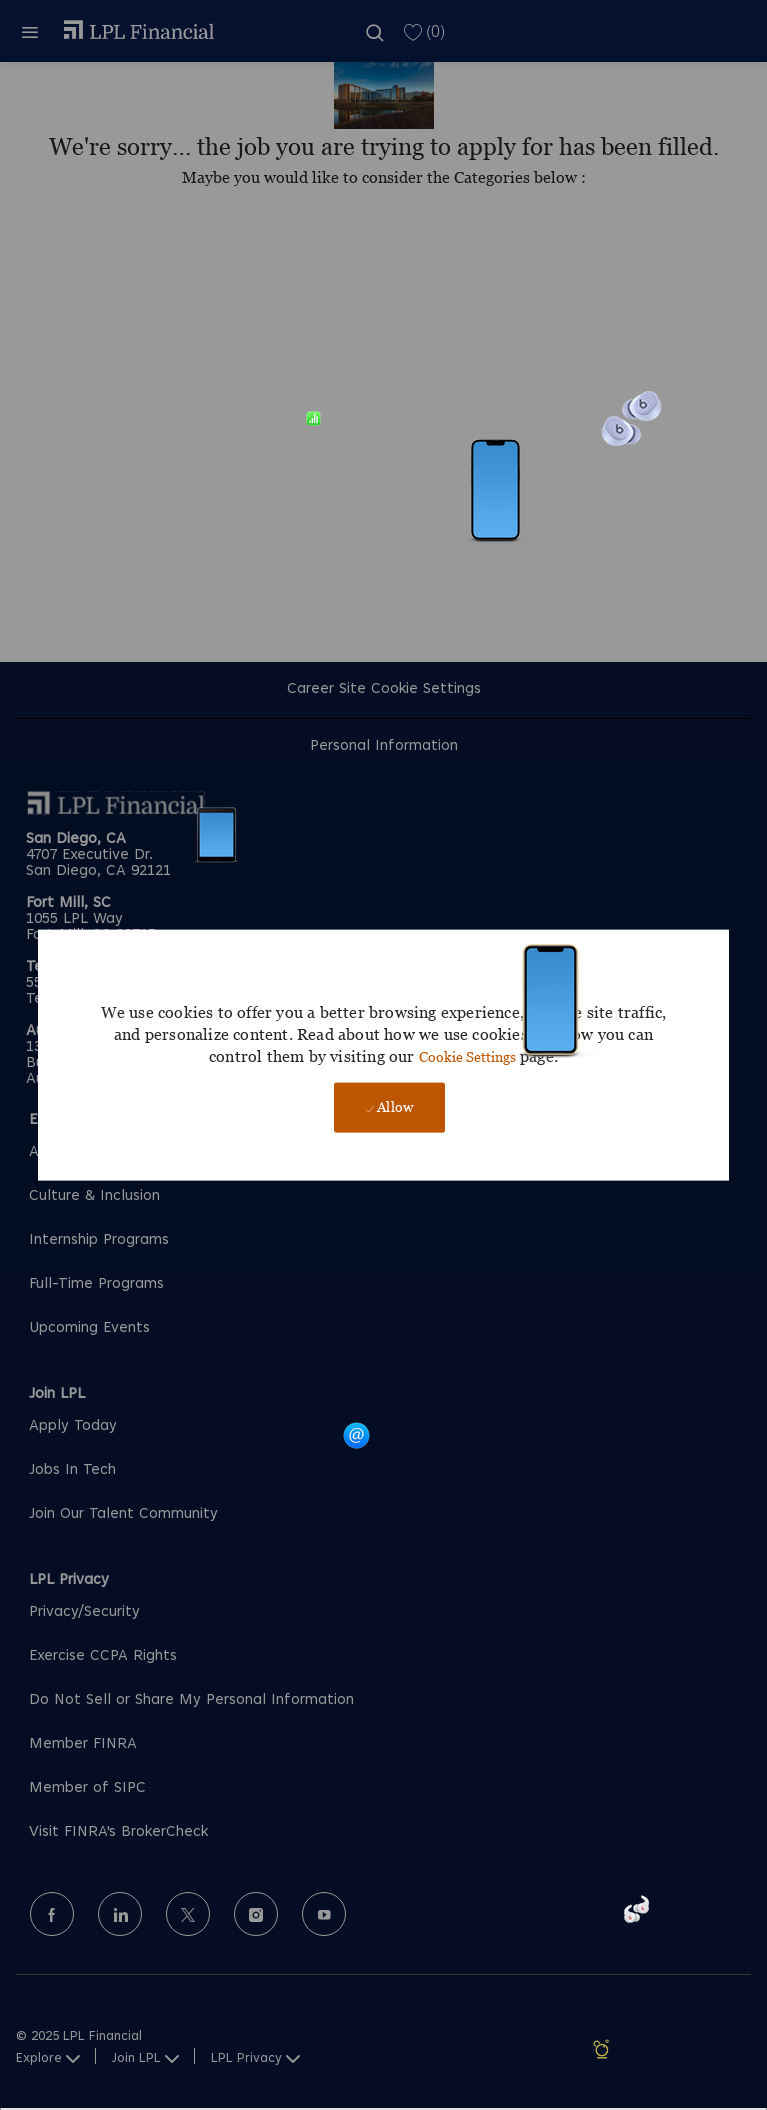 This screenshot has width=767, height=2110. I want to click on add particle effects to video, so click(602, 2049).